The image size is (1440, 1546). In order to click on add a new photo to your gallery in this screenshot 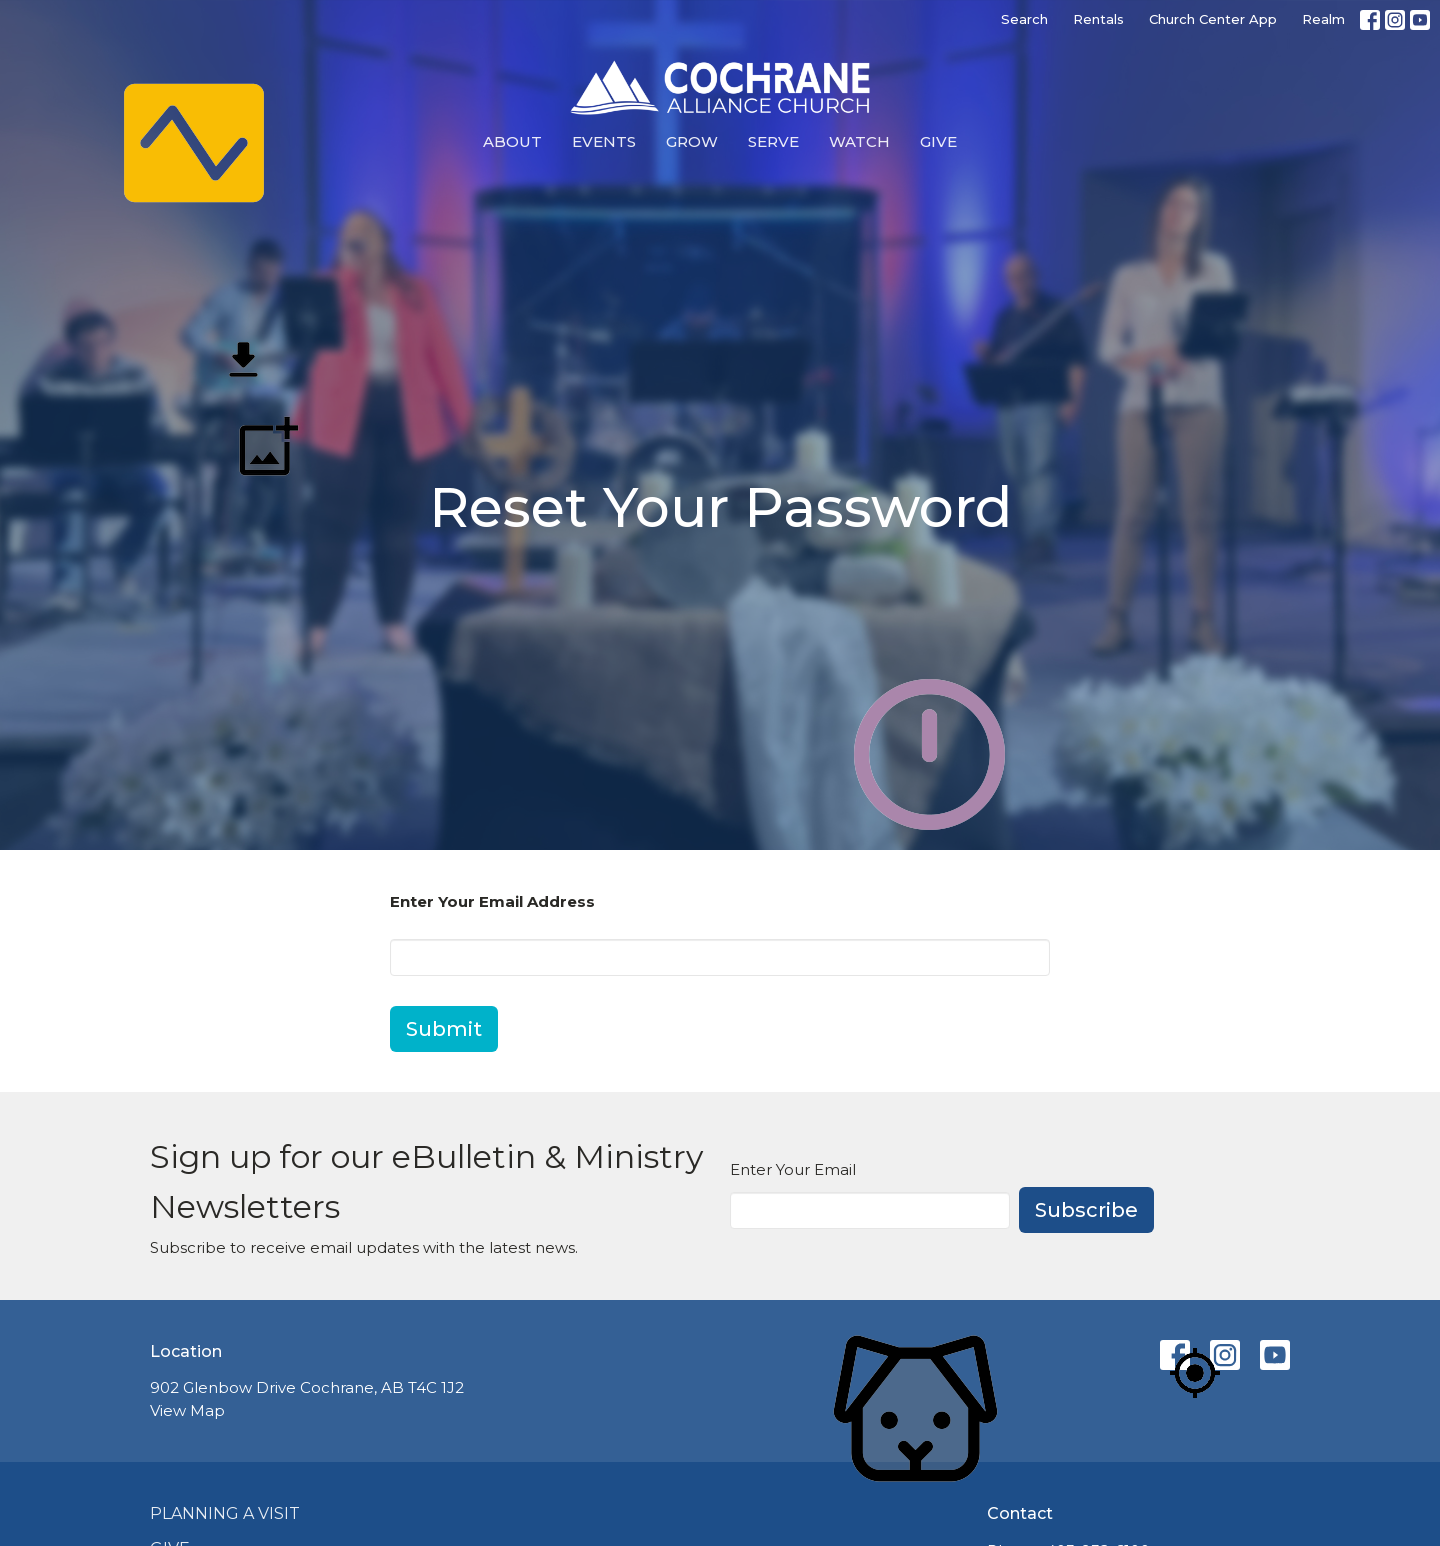, I will do `click(267, 447)`.